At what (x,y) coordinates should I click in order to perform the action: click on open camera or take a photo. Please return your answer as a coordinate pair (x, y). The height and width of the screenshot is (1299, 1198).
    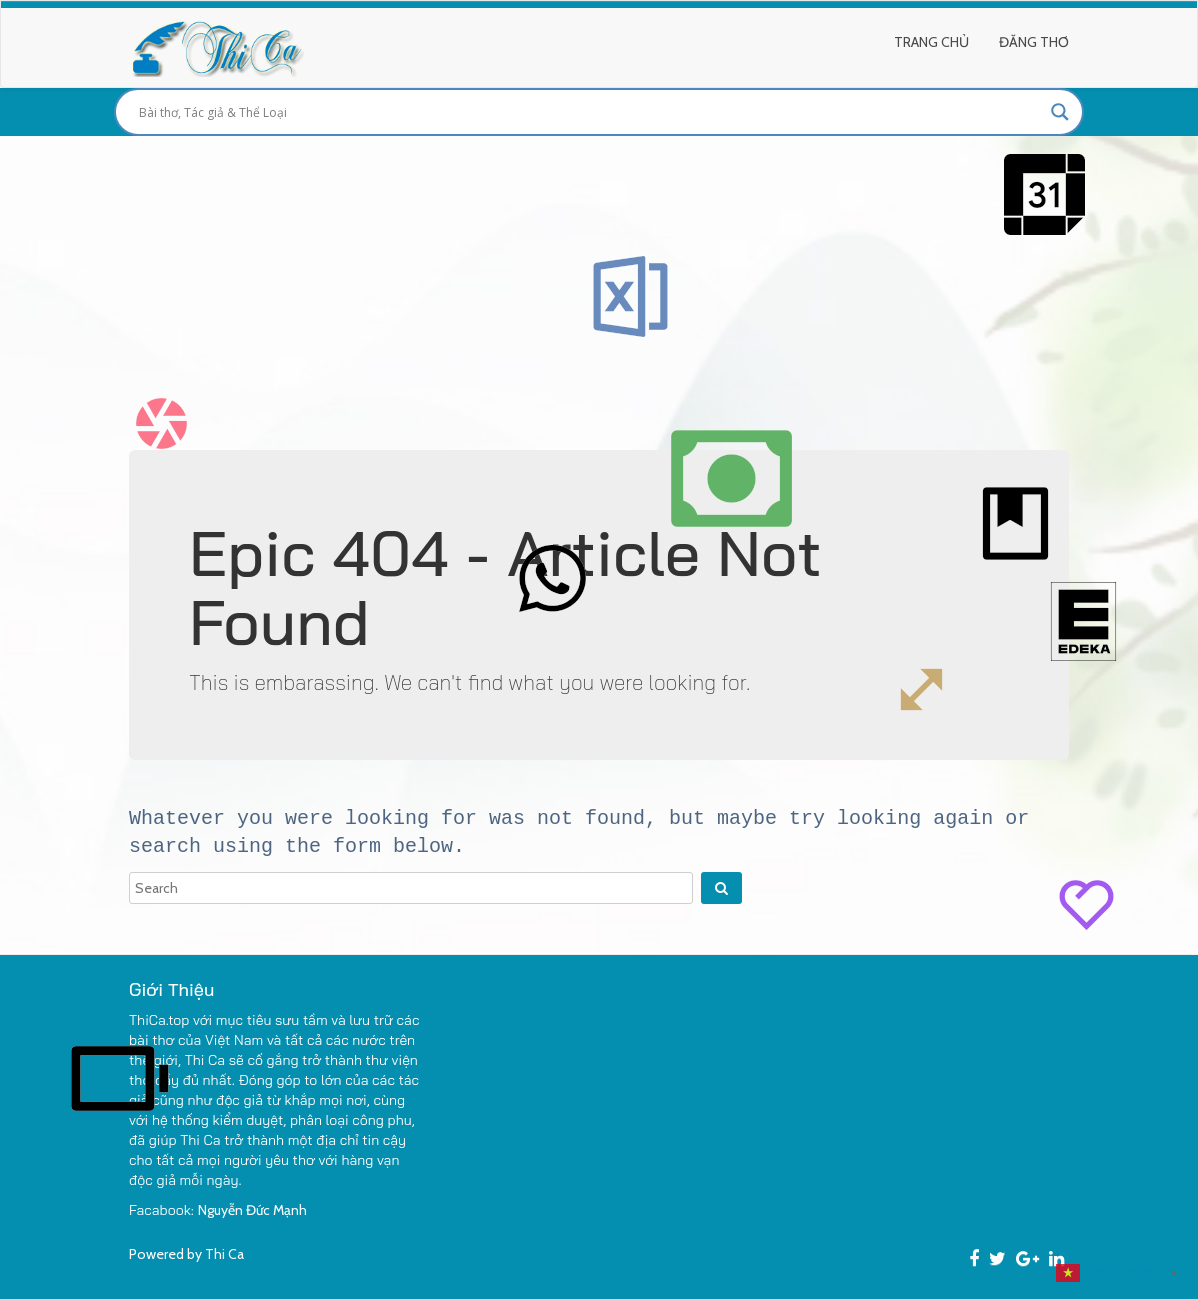
    Looking at the image, I should click on (161, 423).